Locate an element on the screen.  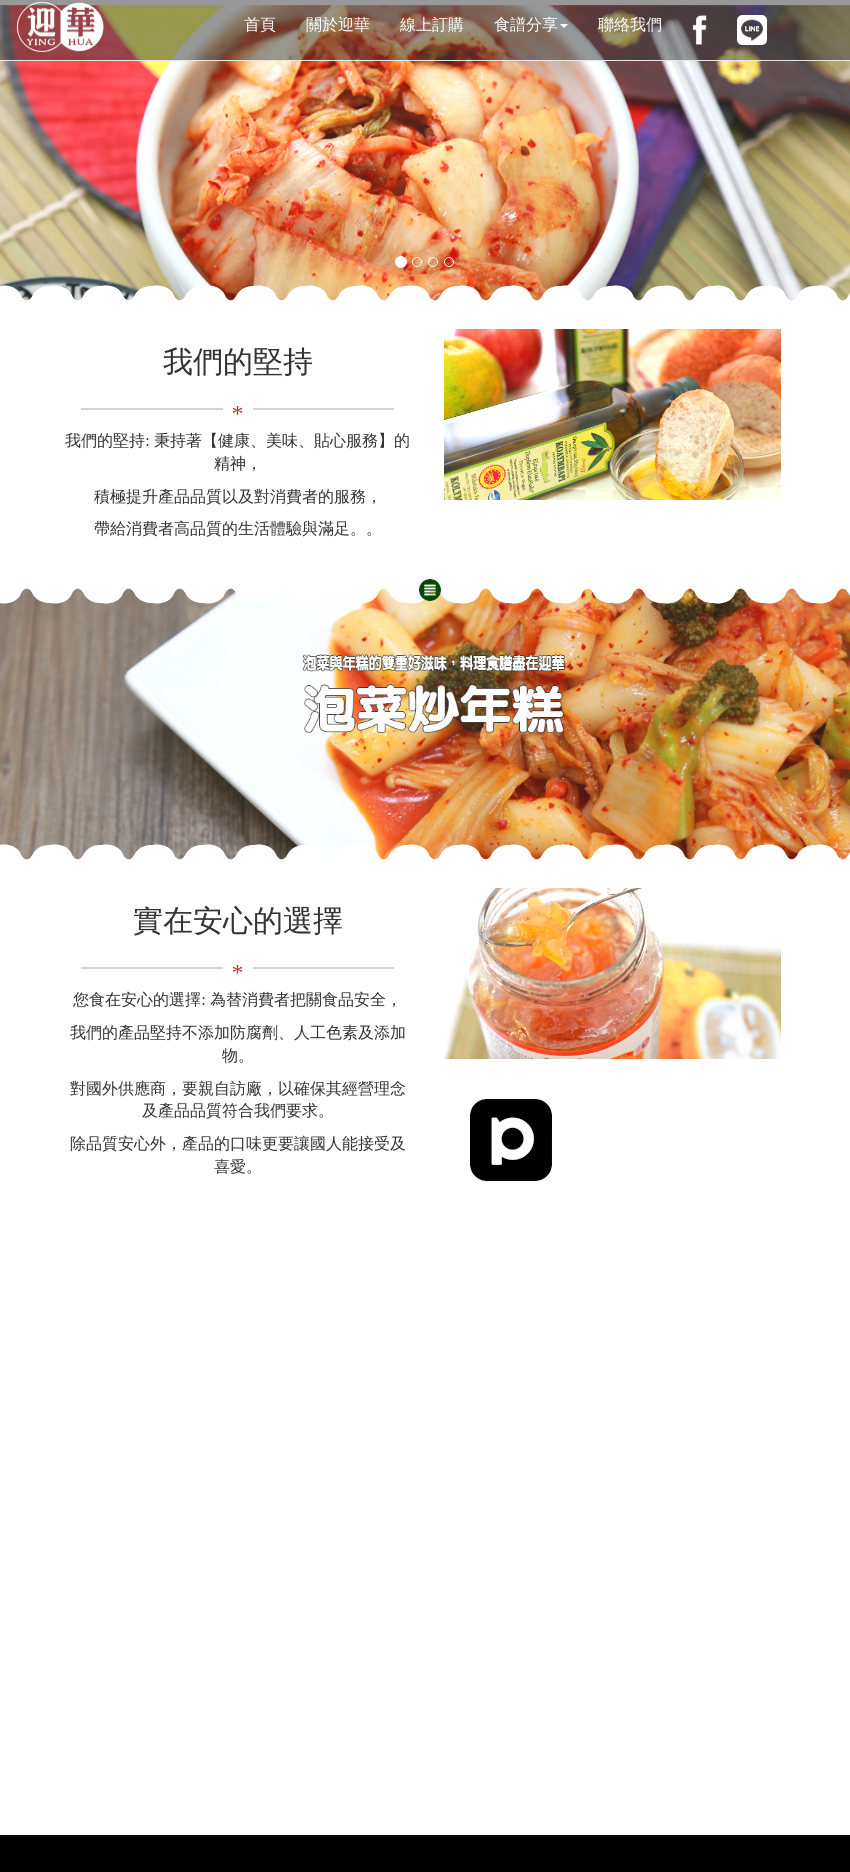
open pixiv app is located at coordinates (511, 1140).